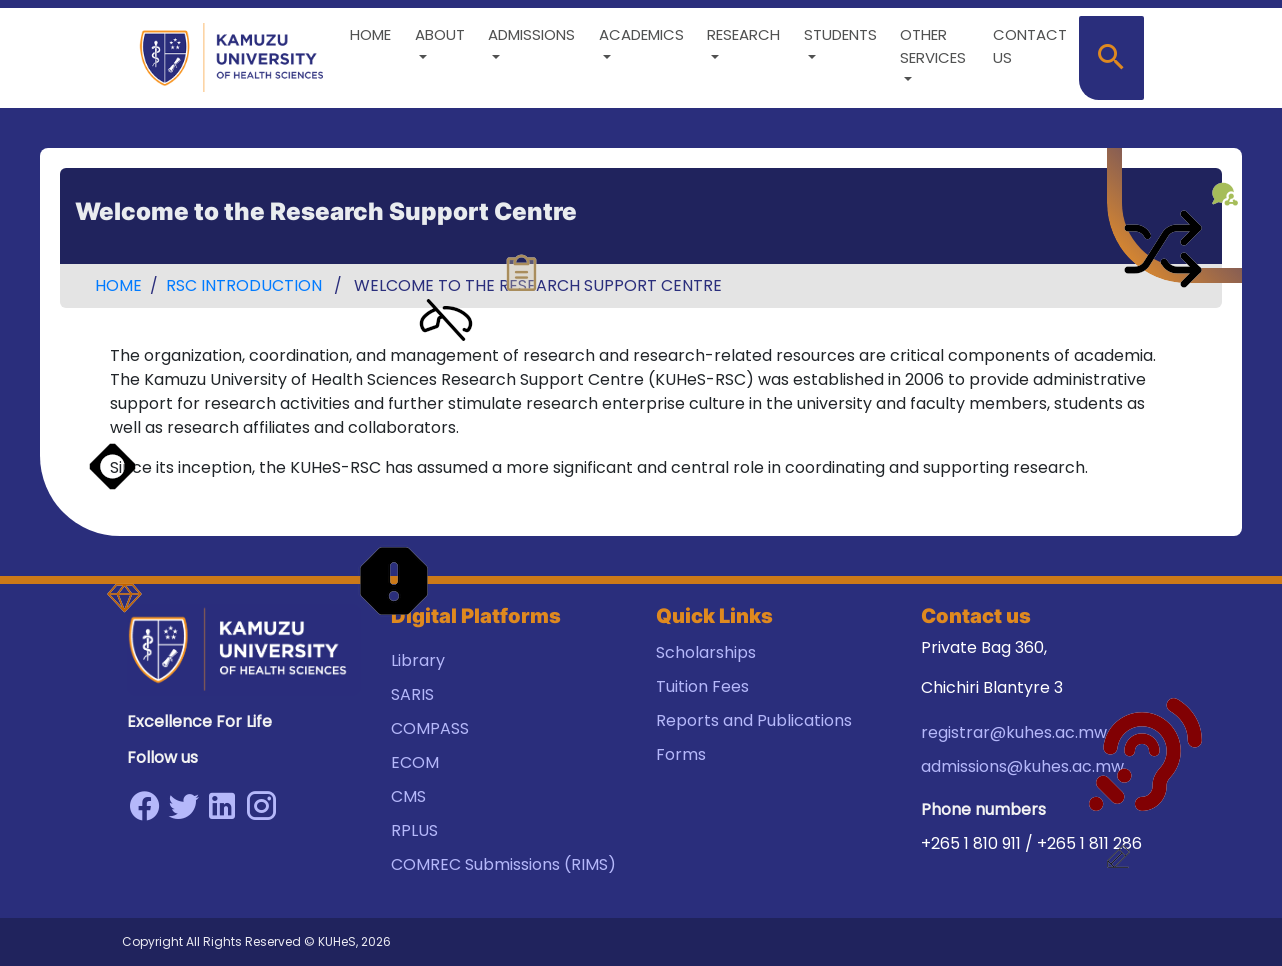 The height and width of the screenshot is (966, 1282). Describe the element at coordinates (521, 273) in the screenshot. I see `view clipboard contents` at that location.